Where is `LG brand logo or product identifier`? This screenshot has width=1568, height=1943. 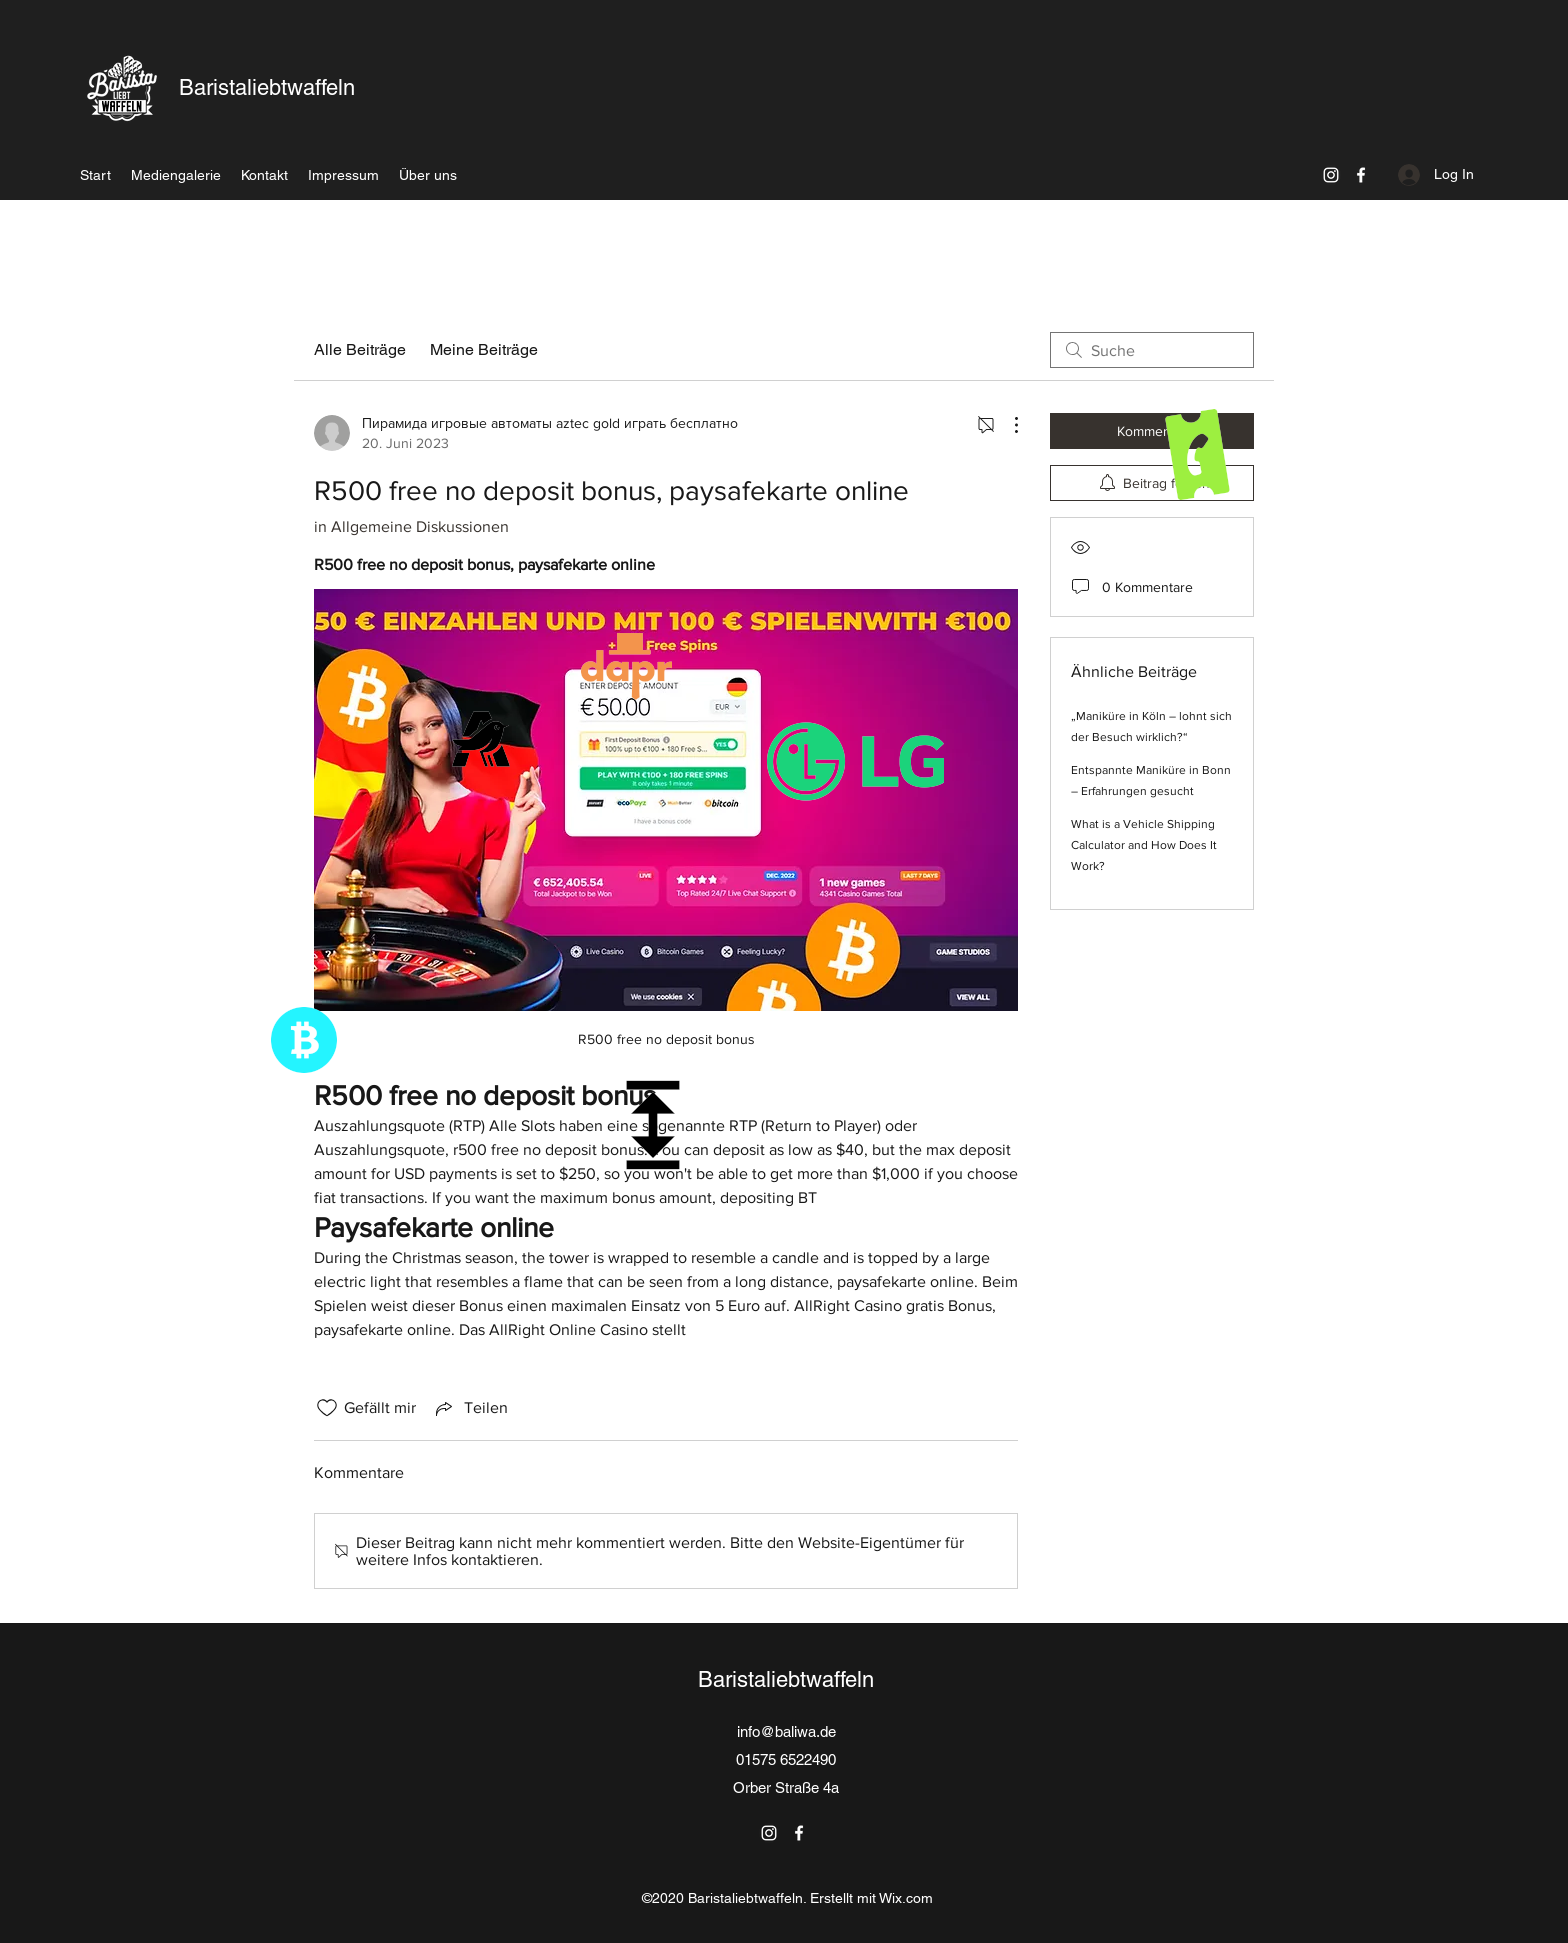
LG brand logo or product identifier is located at coordinates (855, 761).